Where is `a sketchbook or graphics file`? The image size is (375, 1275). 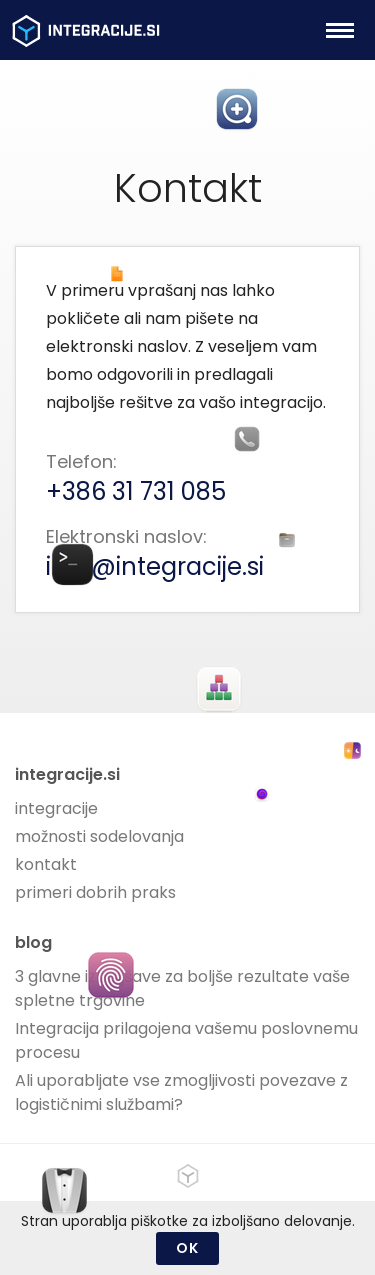 a sketchbook or graphics file is located at coordinates (117, 274).